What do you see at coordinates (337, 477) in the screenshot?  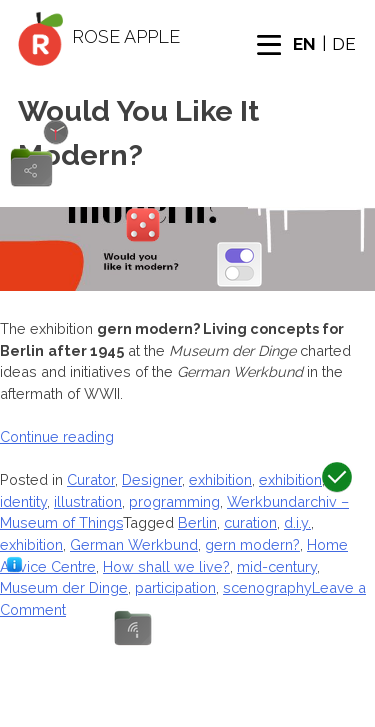 I see `dropbox file sync complete` at bounding box center [337, 477].